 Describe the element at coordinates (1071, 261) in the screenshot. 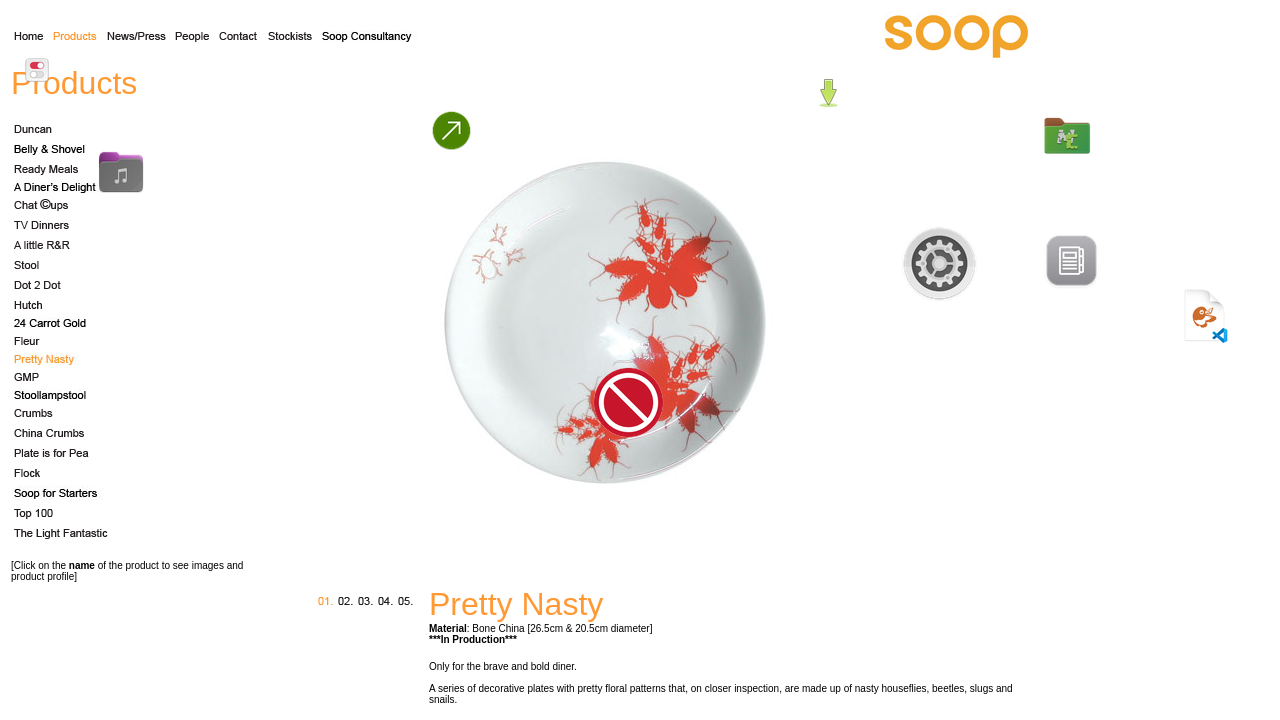

I see `view release notes and software updates` at that location.